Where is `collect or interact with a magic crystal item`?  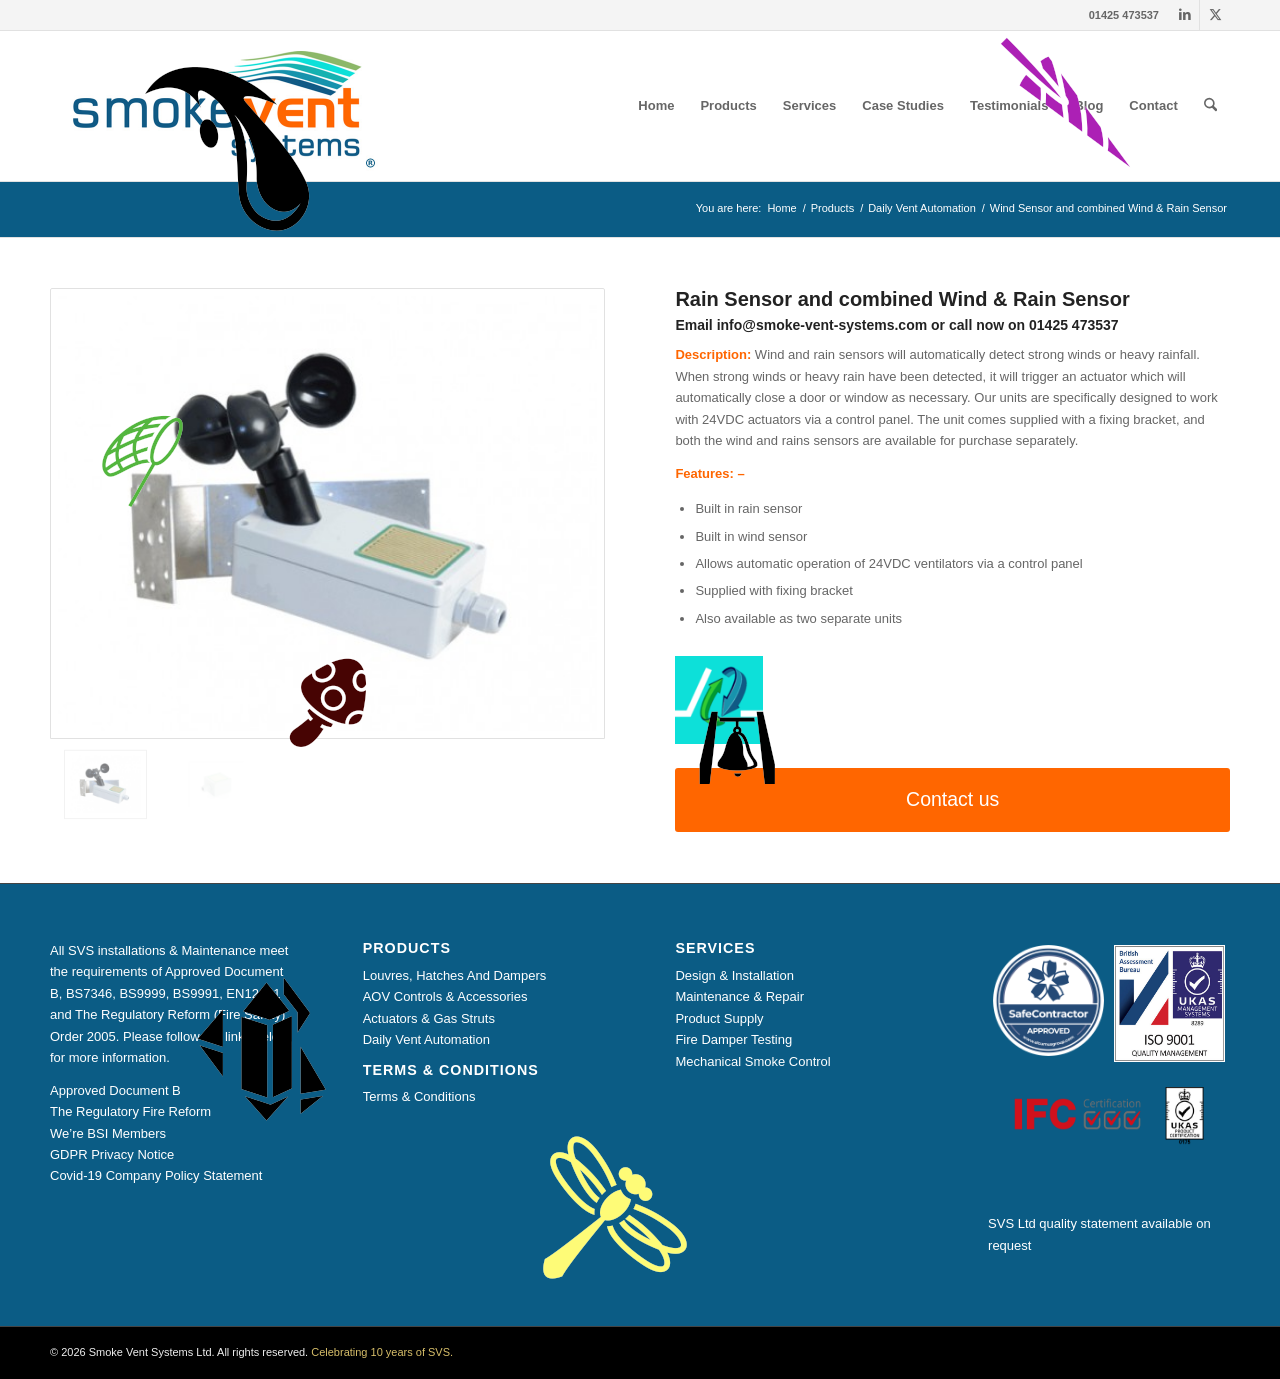 collect or interact with a magic crystal item is located at coordinates (264, 1048).